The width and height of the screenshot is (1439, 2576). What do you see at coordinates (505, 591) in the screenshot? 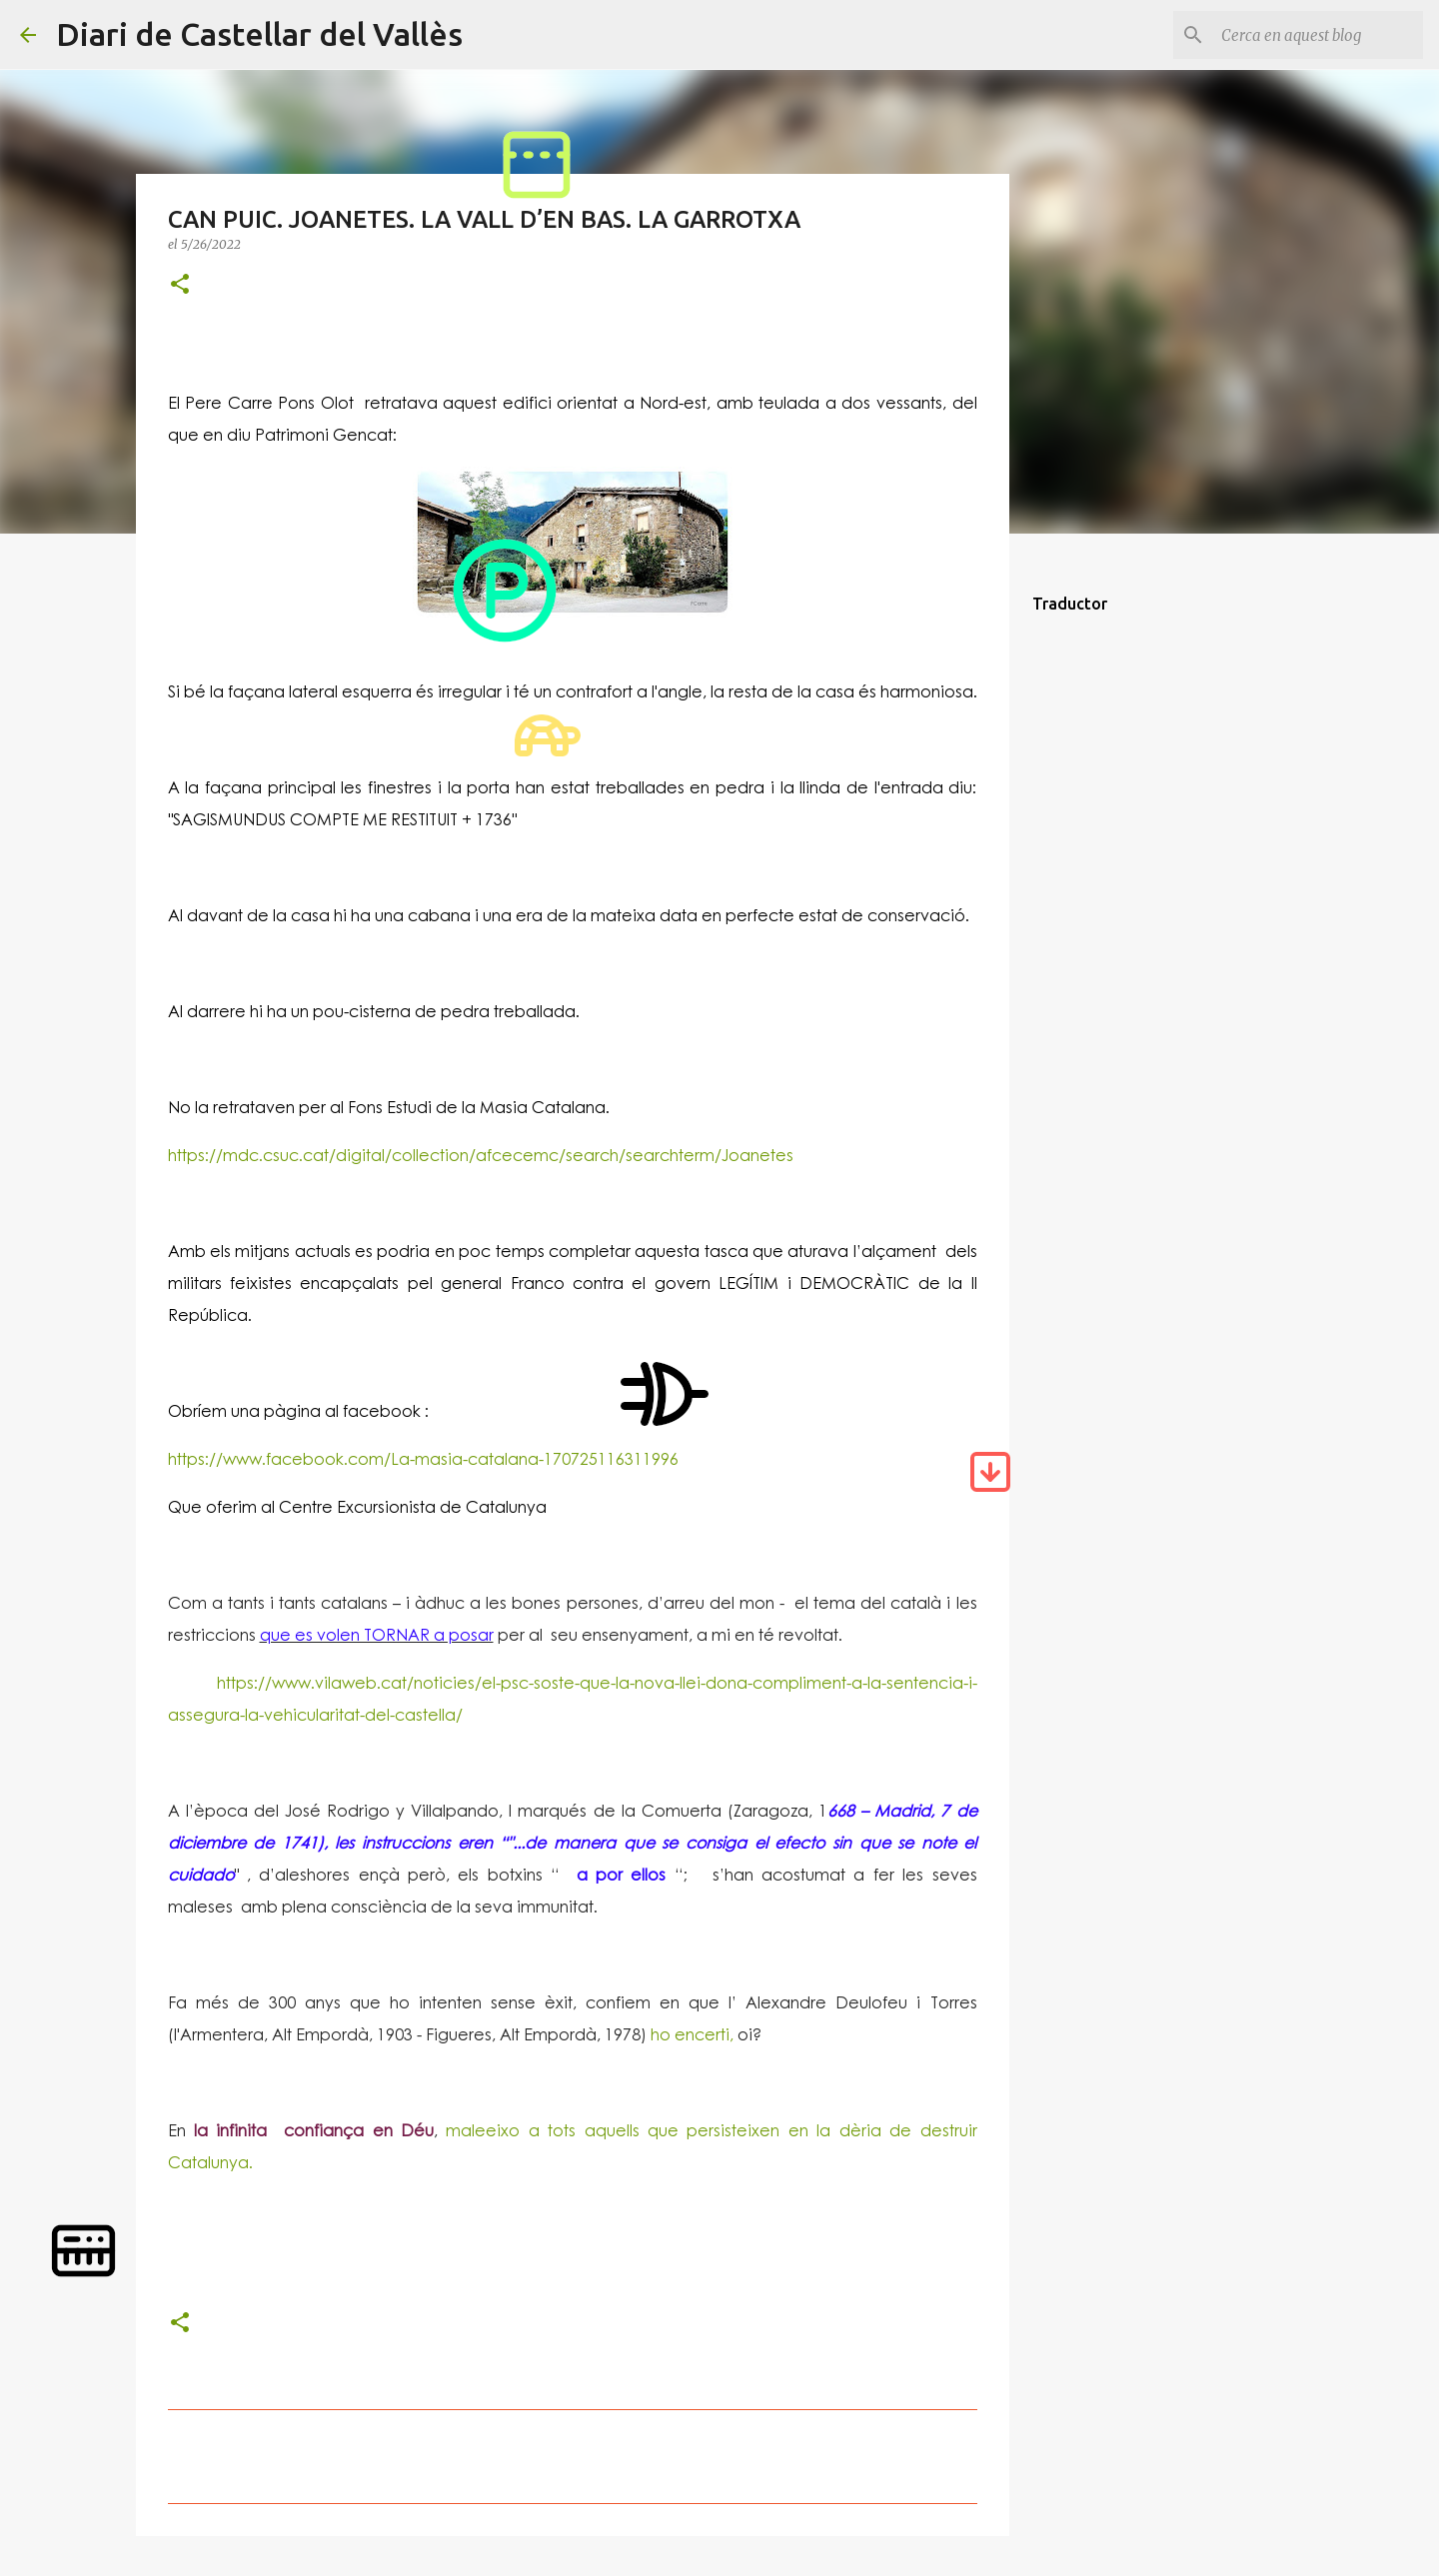
I see `find nearby parking locations` at bounding box center [505, 591].